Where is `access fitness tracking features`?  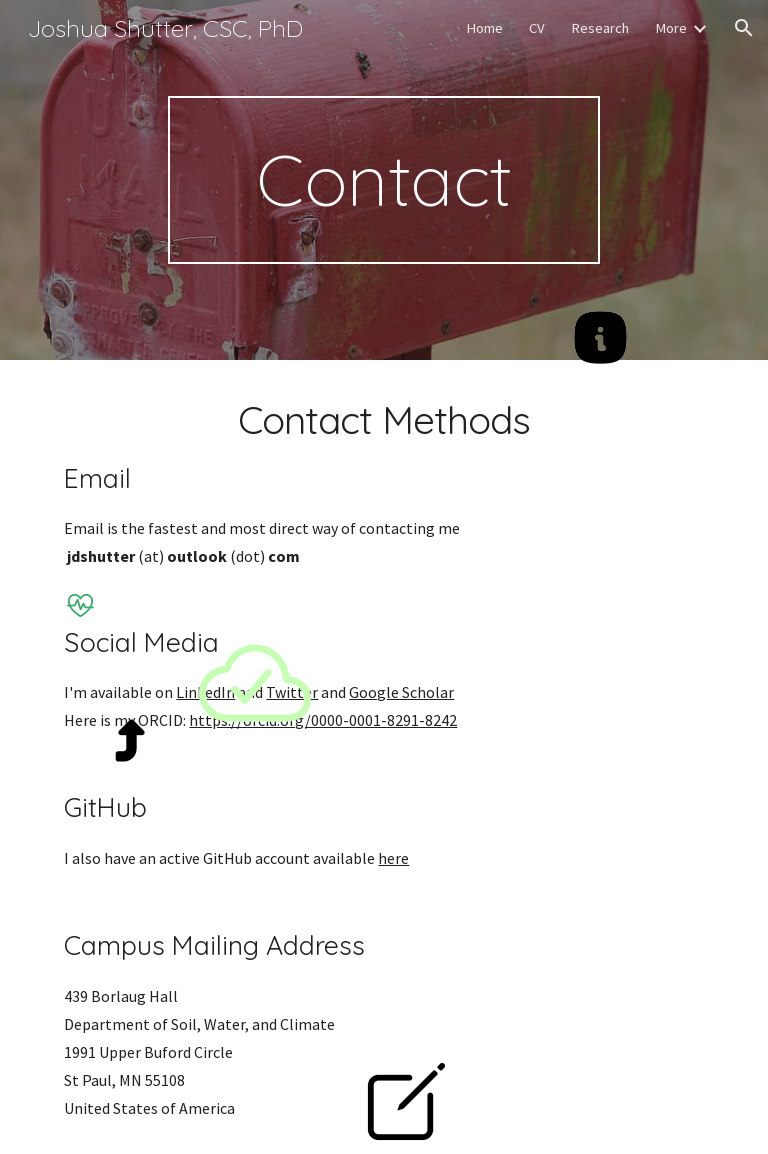
access fitness tracking features is located at coordinates (80, 605).